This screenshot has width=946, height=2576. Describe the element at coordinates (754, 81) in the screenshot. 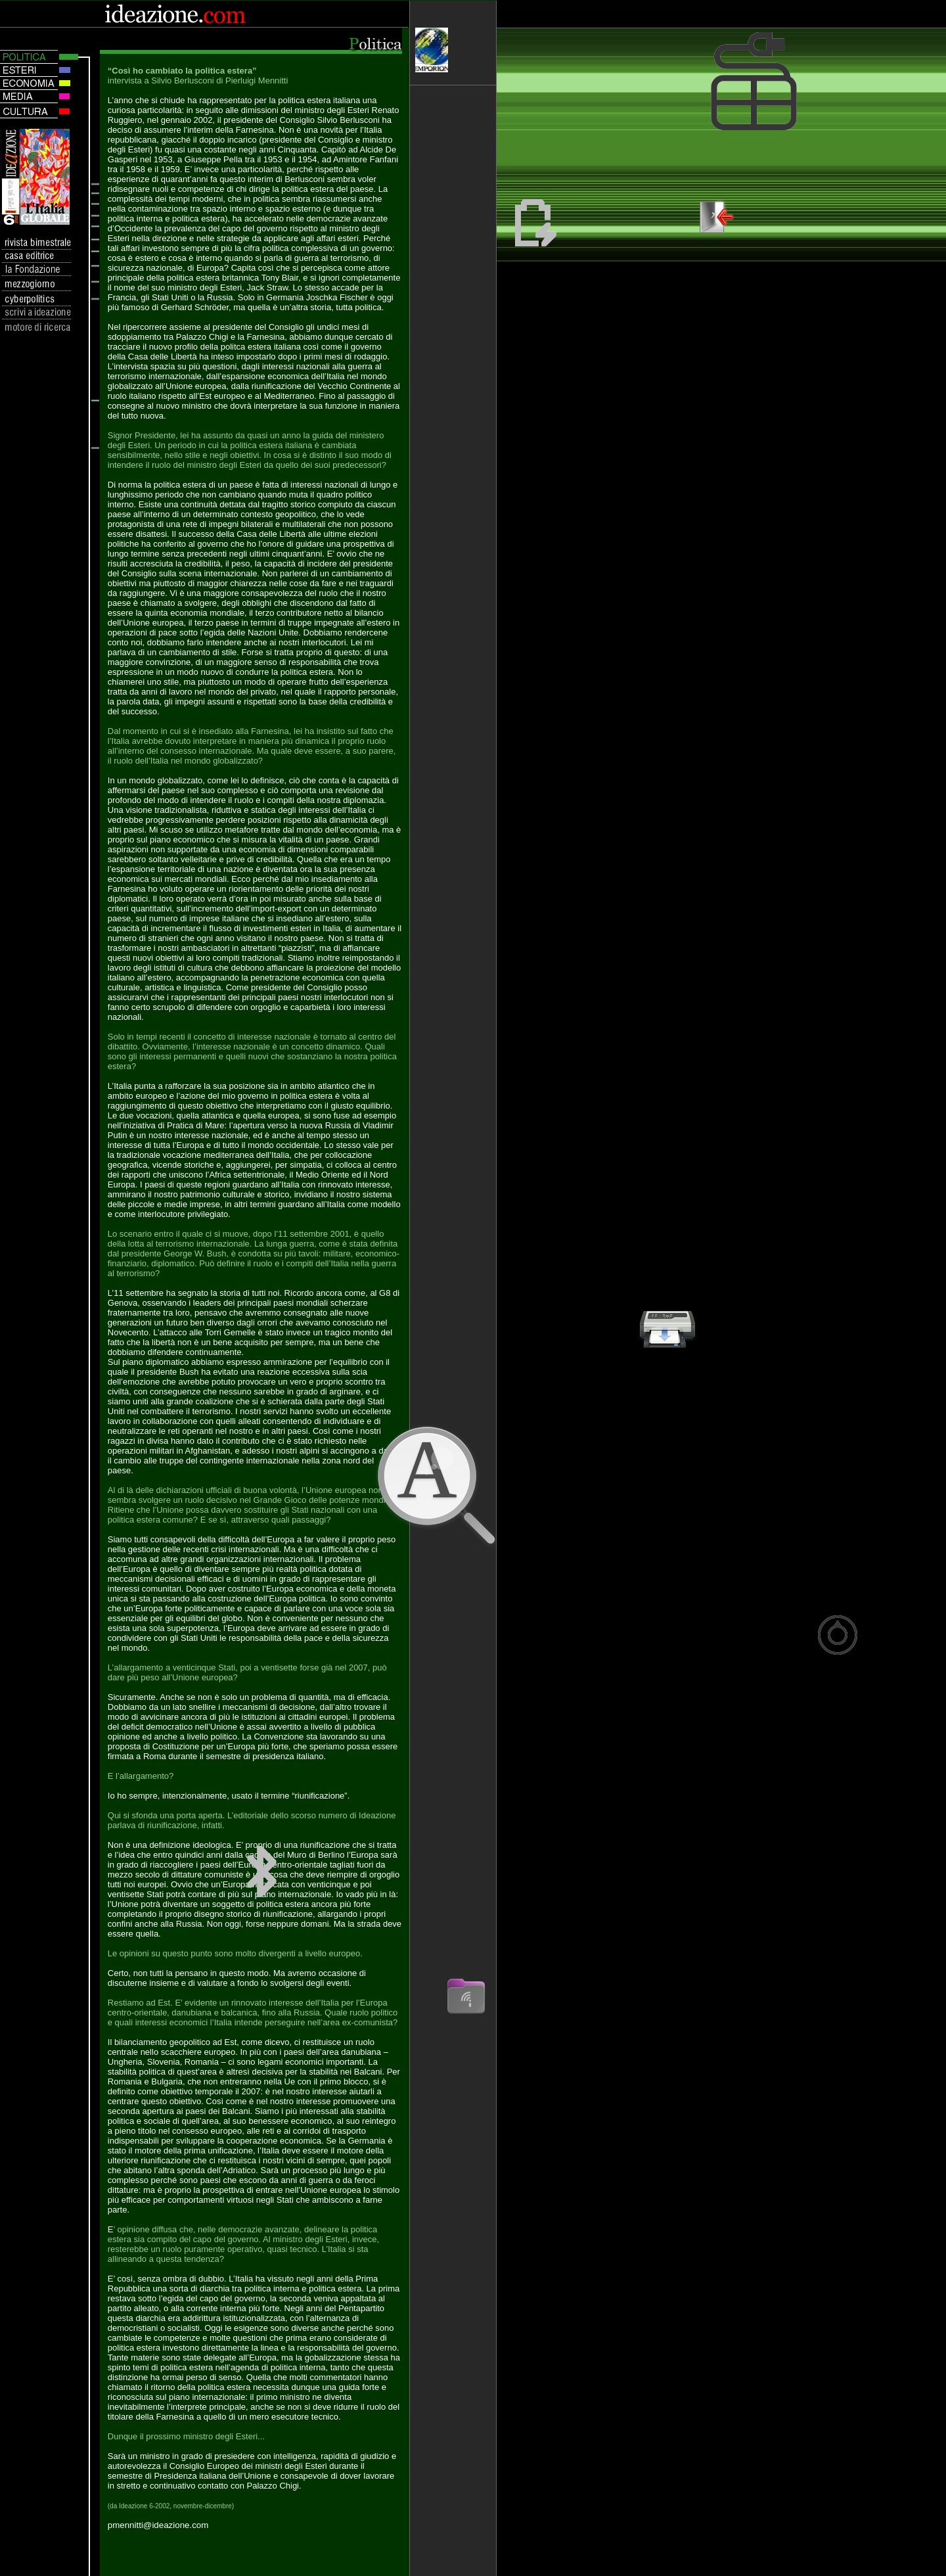

I see `connect to a USB hub device` at that location.